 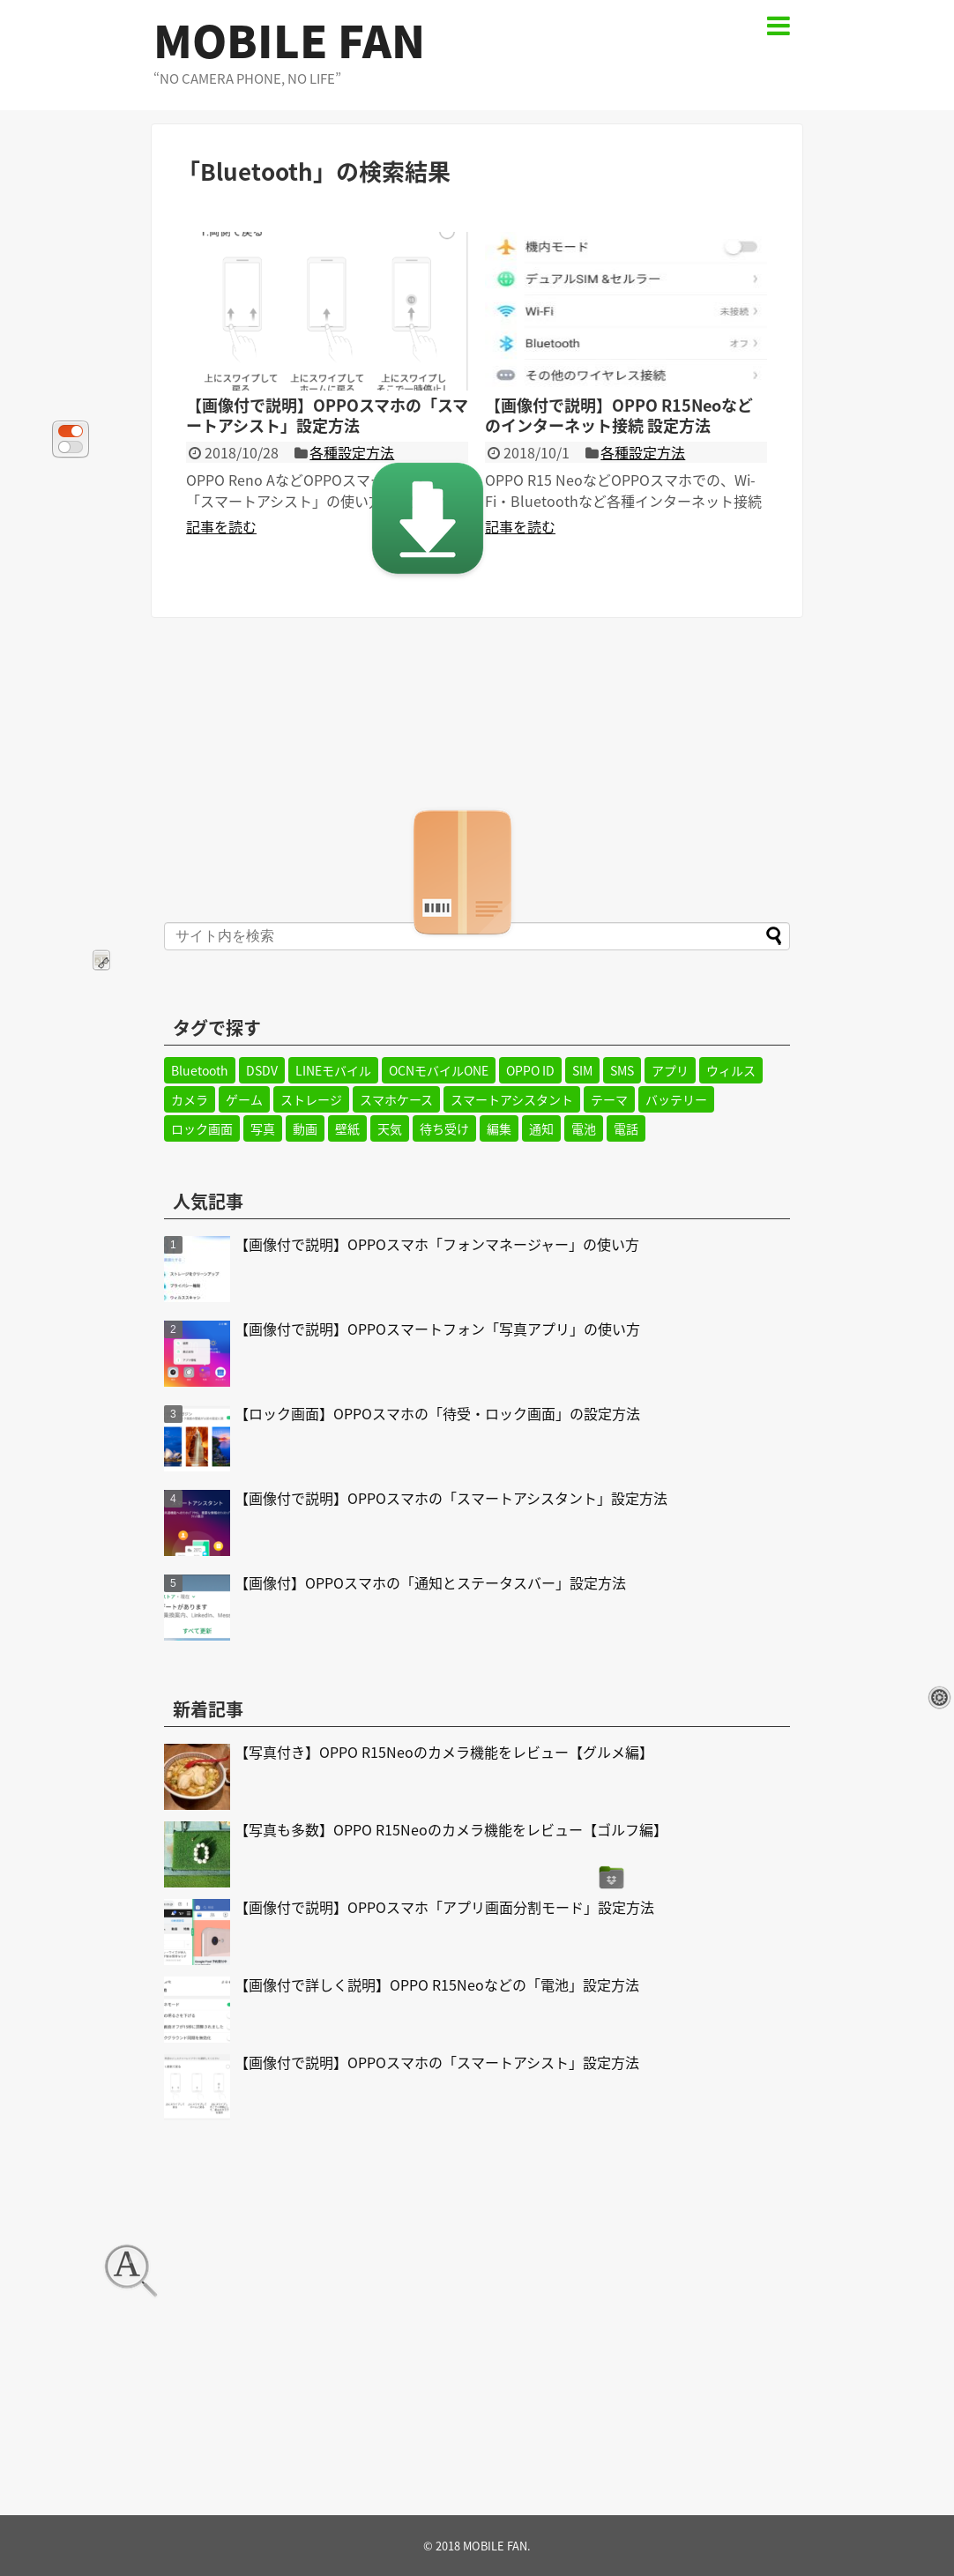 I want to click on open system tweaks or settings customization, so click(x=71, y=439).